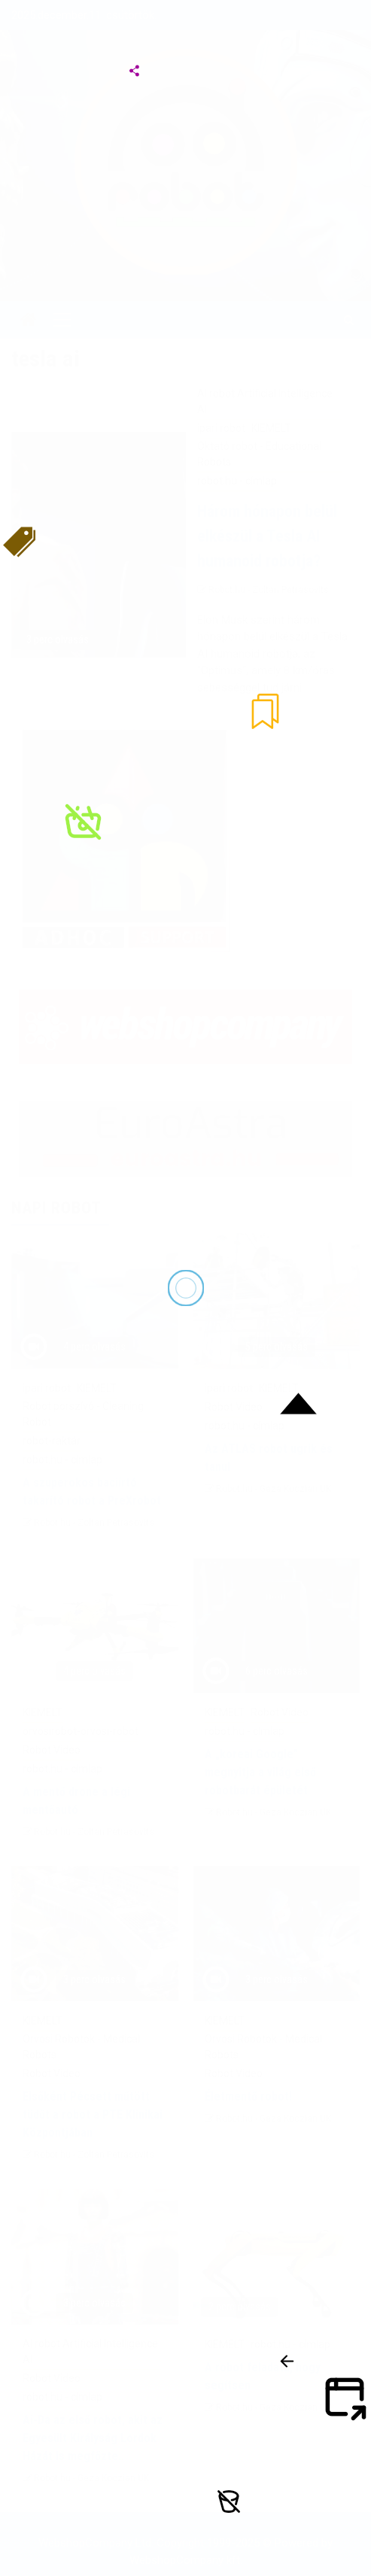 This screenshot has width=371, height=2576. What do you see at coordinates (19, 542) in the screenshot?
I see `view or manage tags` at bounding box center [19, 542].